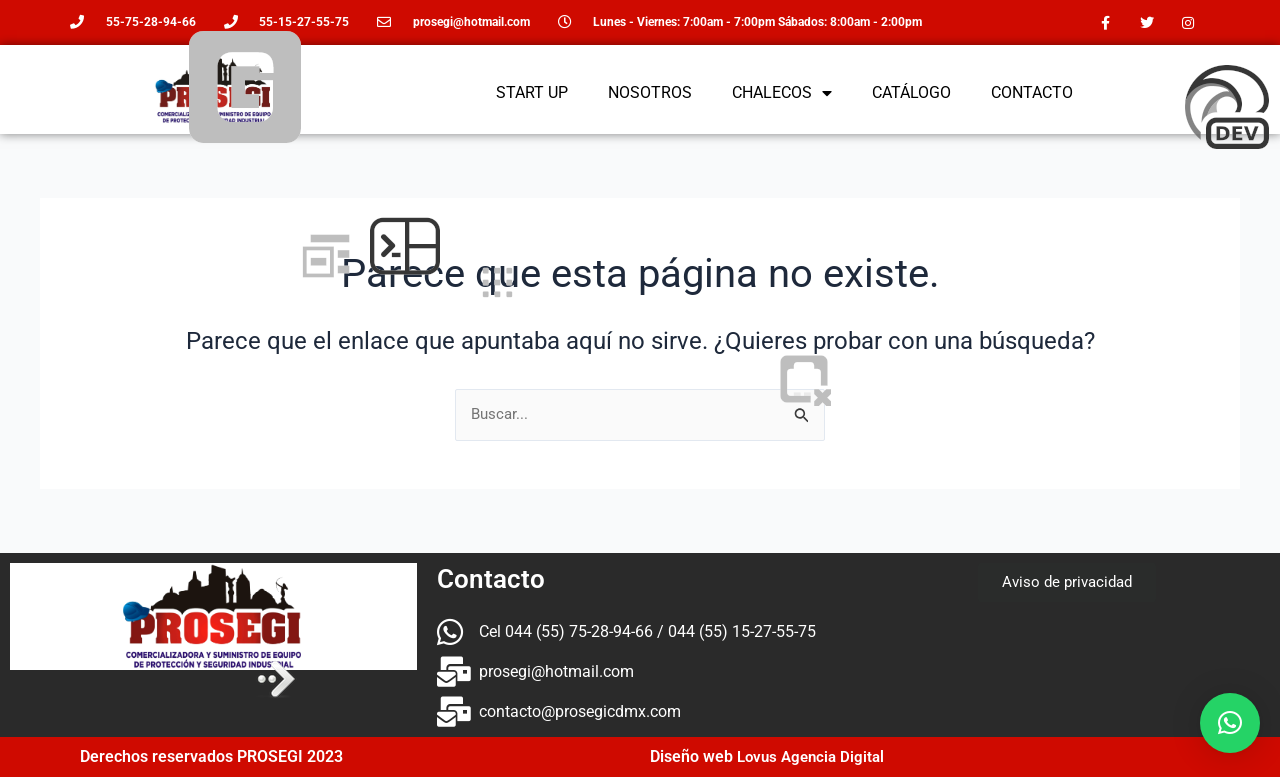 The width and height of the screenshot is (1280, 777). What do you see at coordinates (804, 379) in the screenshot?
I see `indicates wired network connection is offline` at bounding box center [804, 379].